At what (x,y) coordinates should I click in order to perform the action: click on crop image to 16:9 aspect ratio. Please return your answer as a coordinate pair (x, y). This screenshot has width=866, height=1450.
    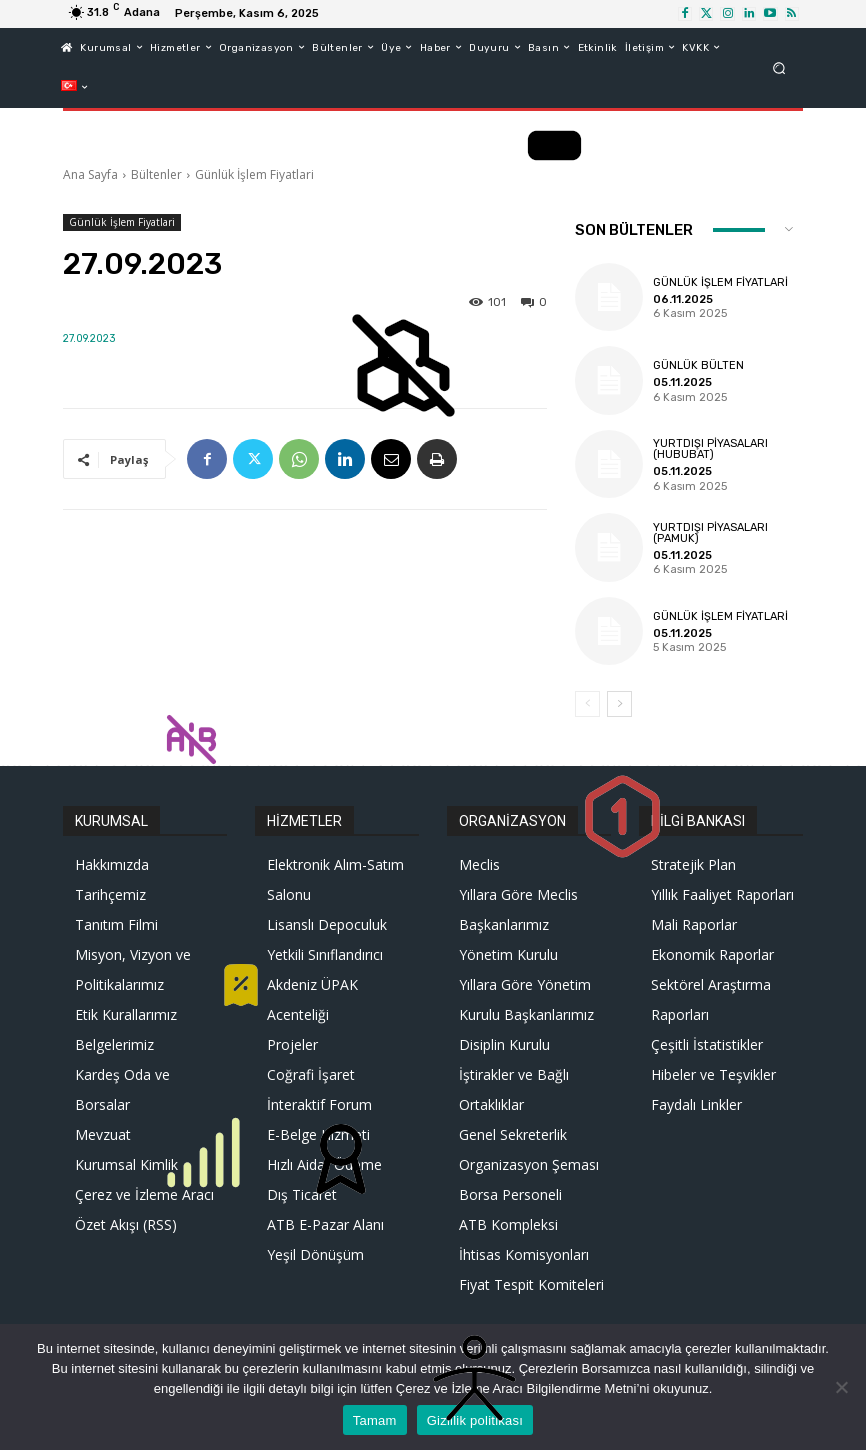
    Looking at the image, I should click on (554, 145).